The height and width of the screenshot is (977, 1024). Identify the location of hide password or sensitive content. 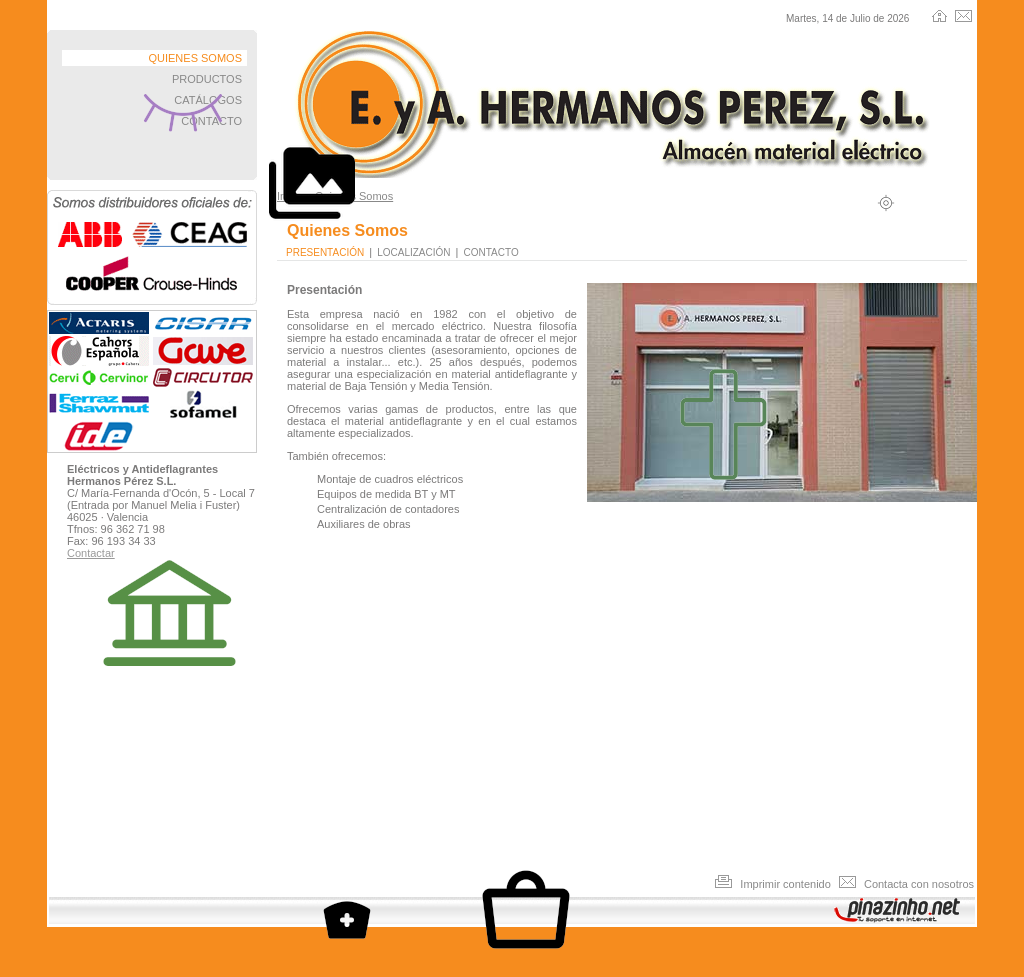
(183, 105).